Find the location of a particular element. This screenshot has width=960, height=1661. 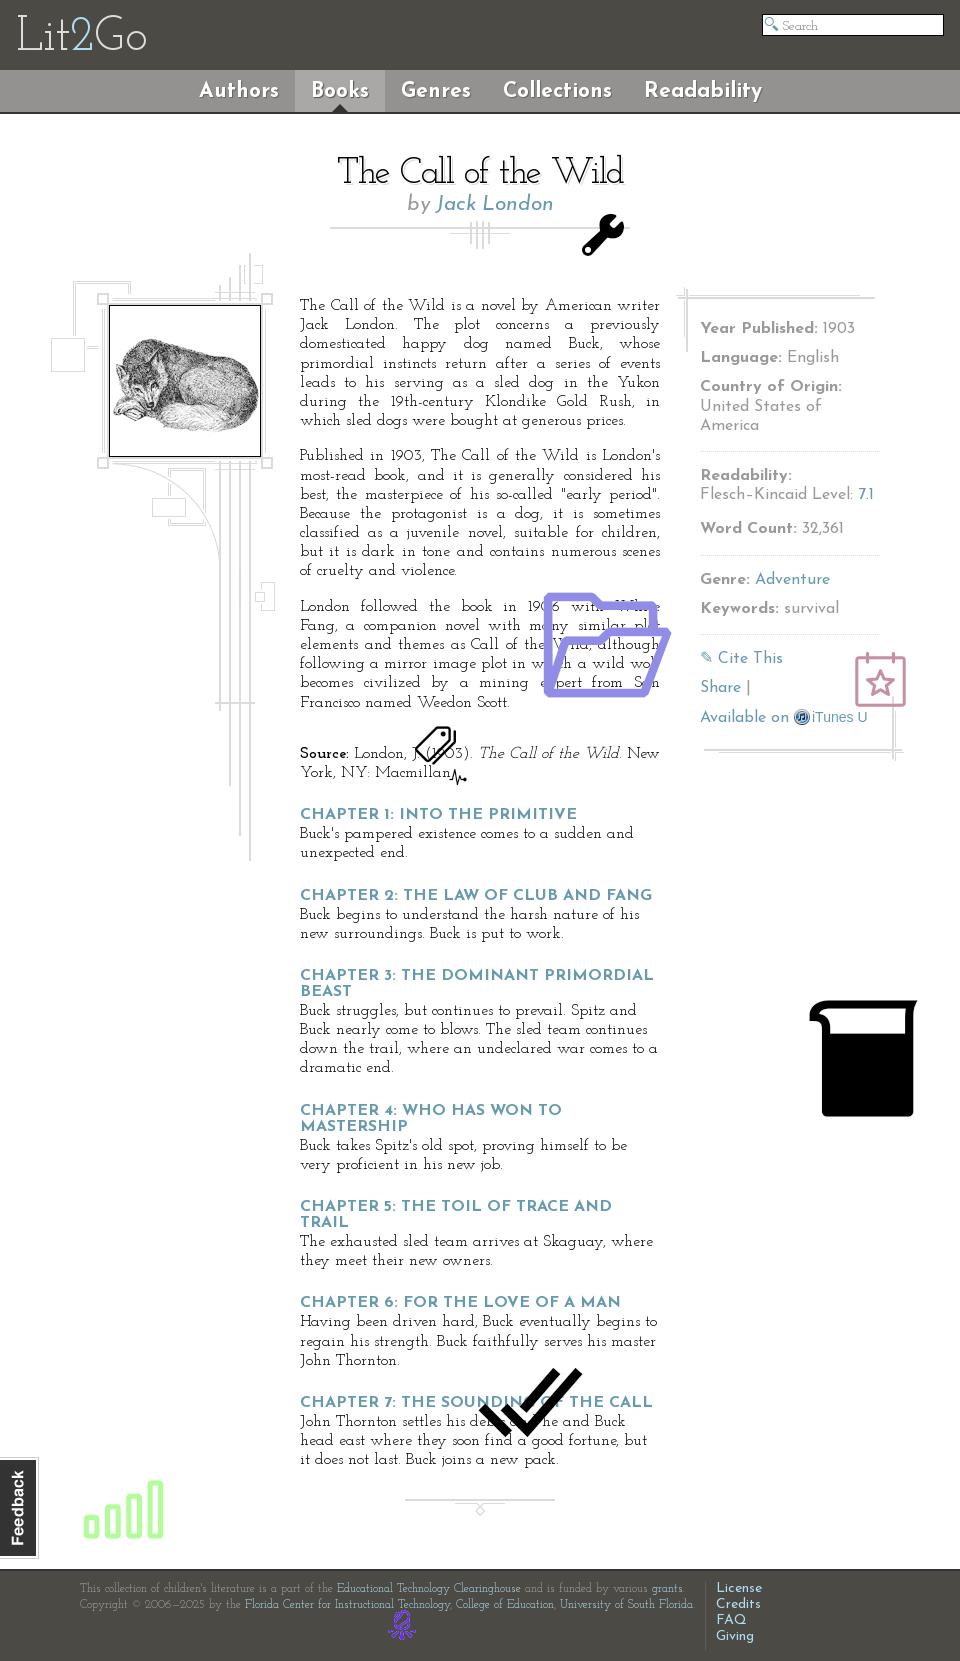

access settings or configuration options is located at coordinates (603, 235).